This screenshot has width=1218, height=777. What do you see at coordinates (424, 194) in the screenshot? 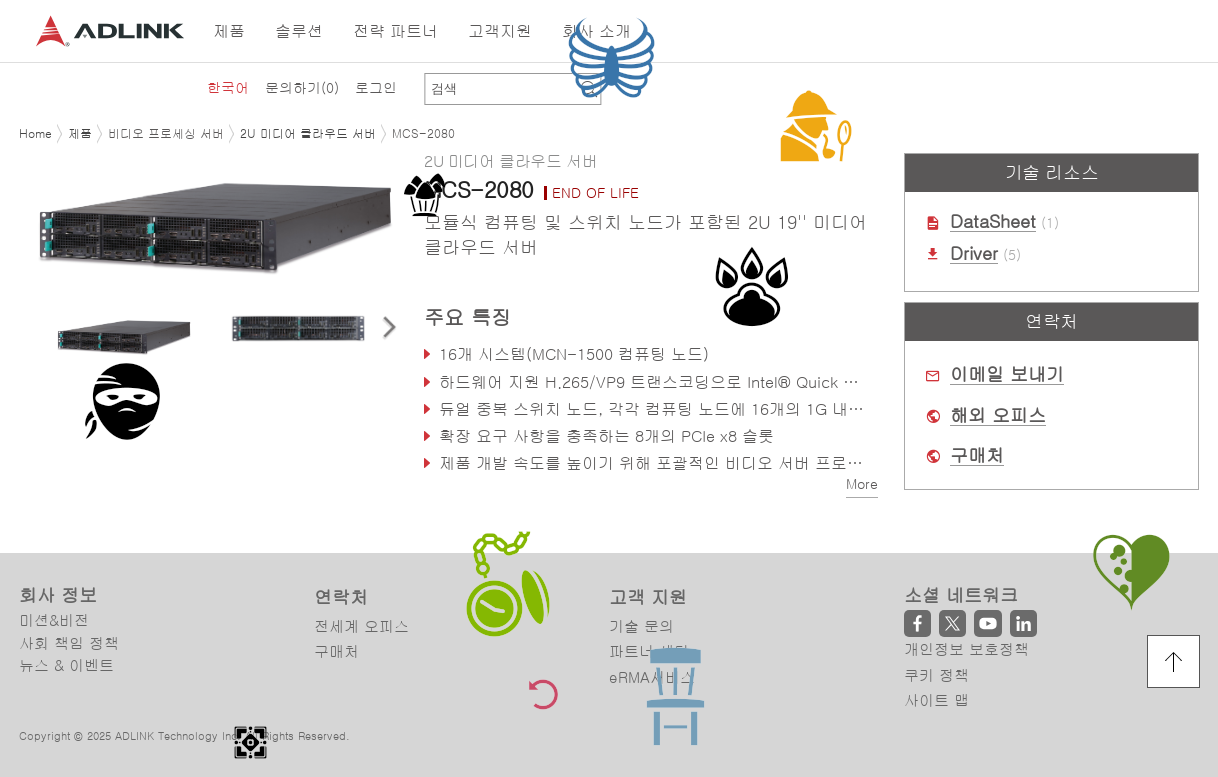
I see `access foraging or nature-related content` at bounding box center [424, 194].